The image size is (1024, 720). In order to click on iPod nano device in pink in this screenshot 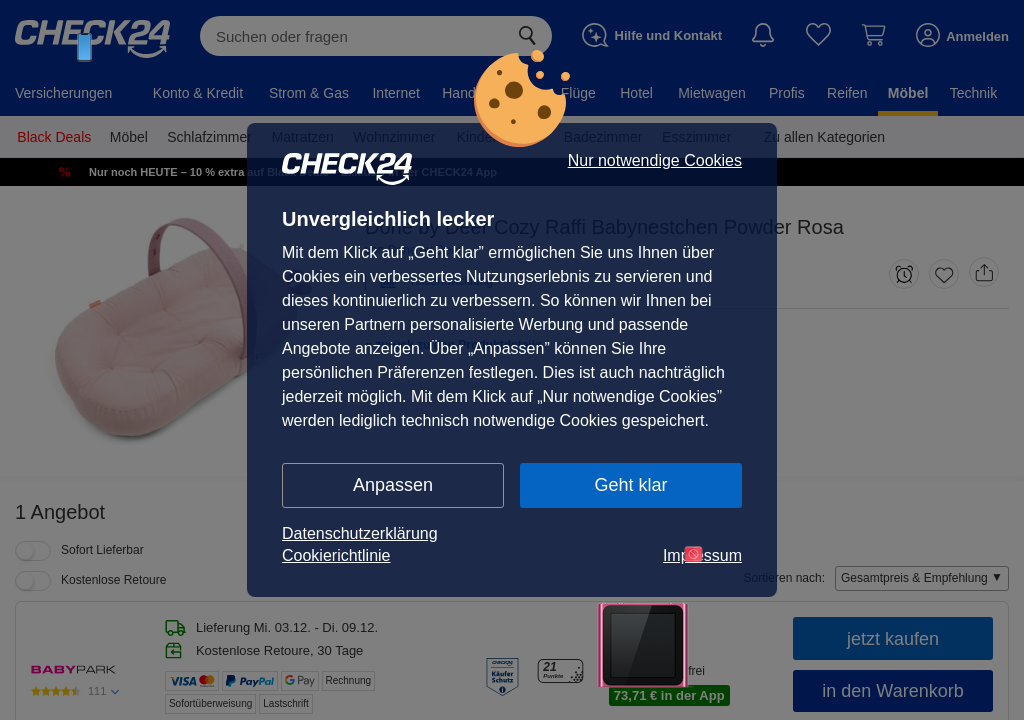, I will do `click(643, 645)`.